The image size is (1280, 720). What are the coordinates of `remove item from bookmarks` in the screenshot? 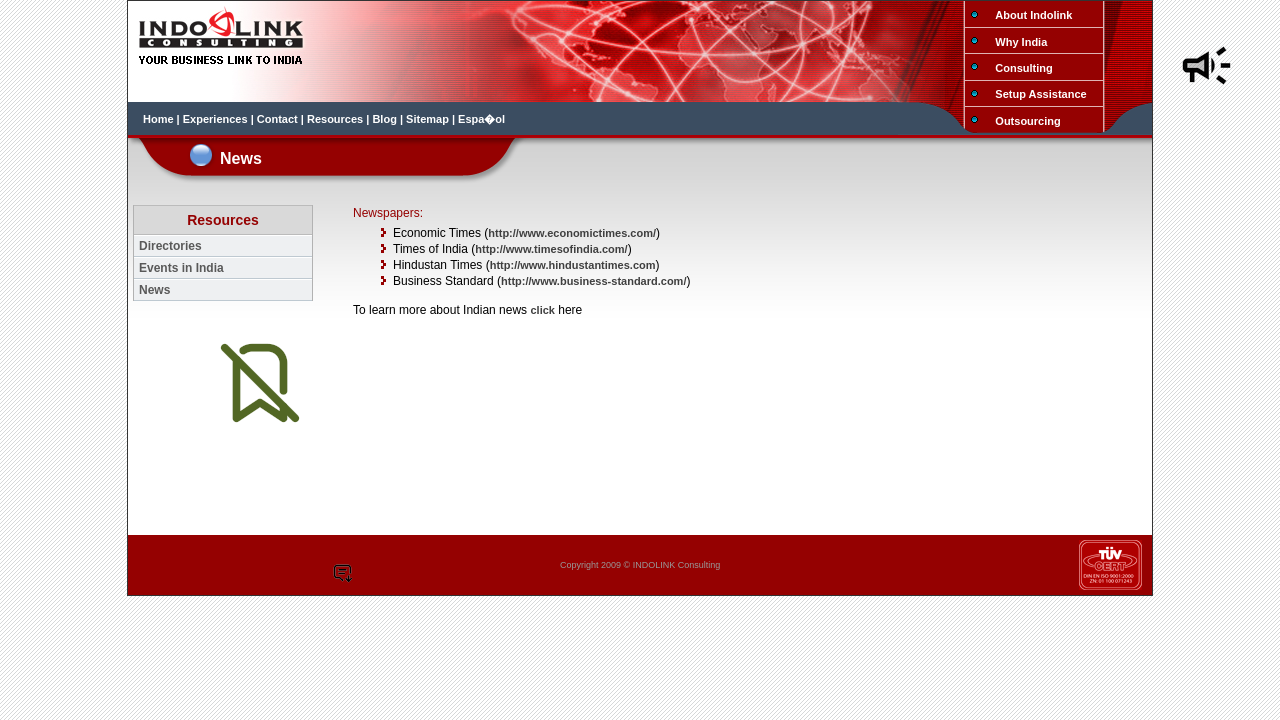 It's located at (260, 383).